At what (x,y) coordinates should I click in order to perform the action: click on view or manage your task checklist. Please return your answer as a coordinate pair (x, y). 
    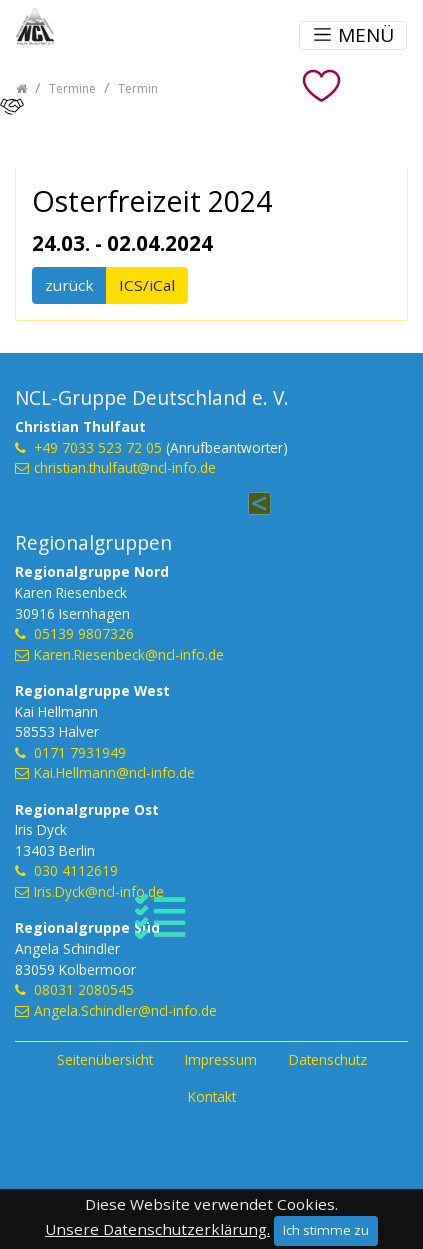
    Looking at the image, I should click on (158, 917).